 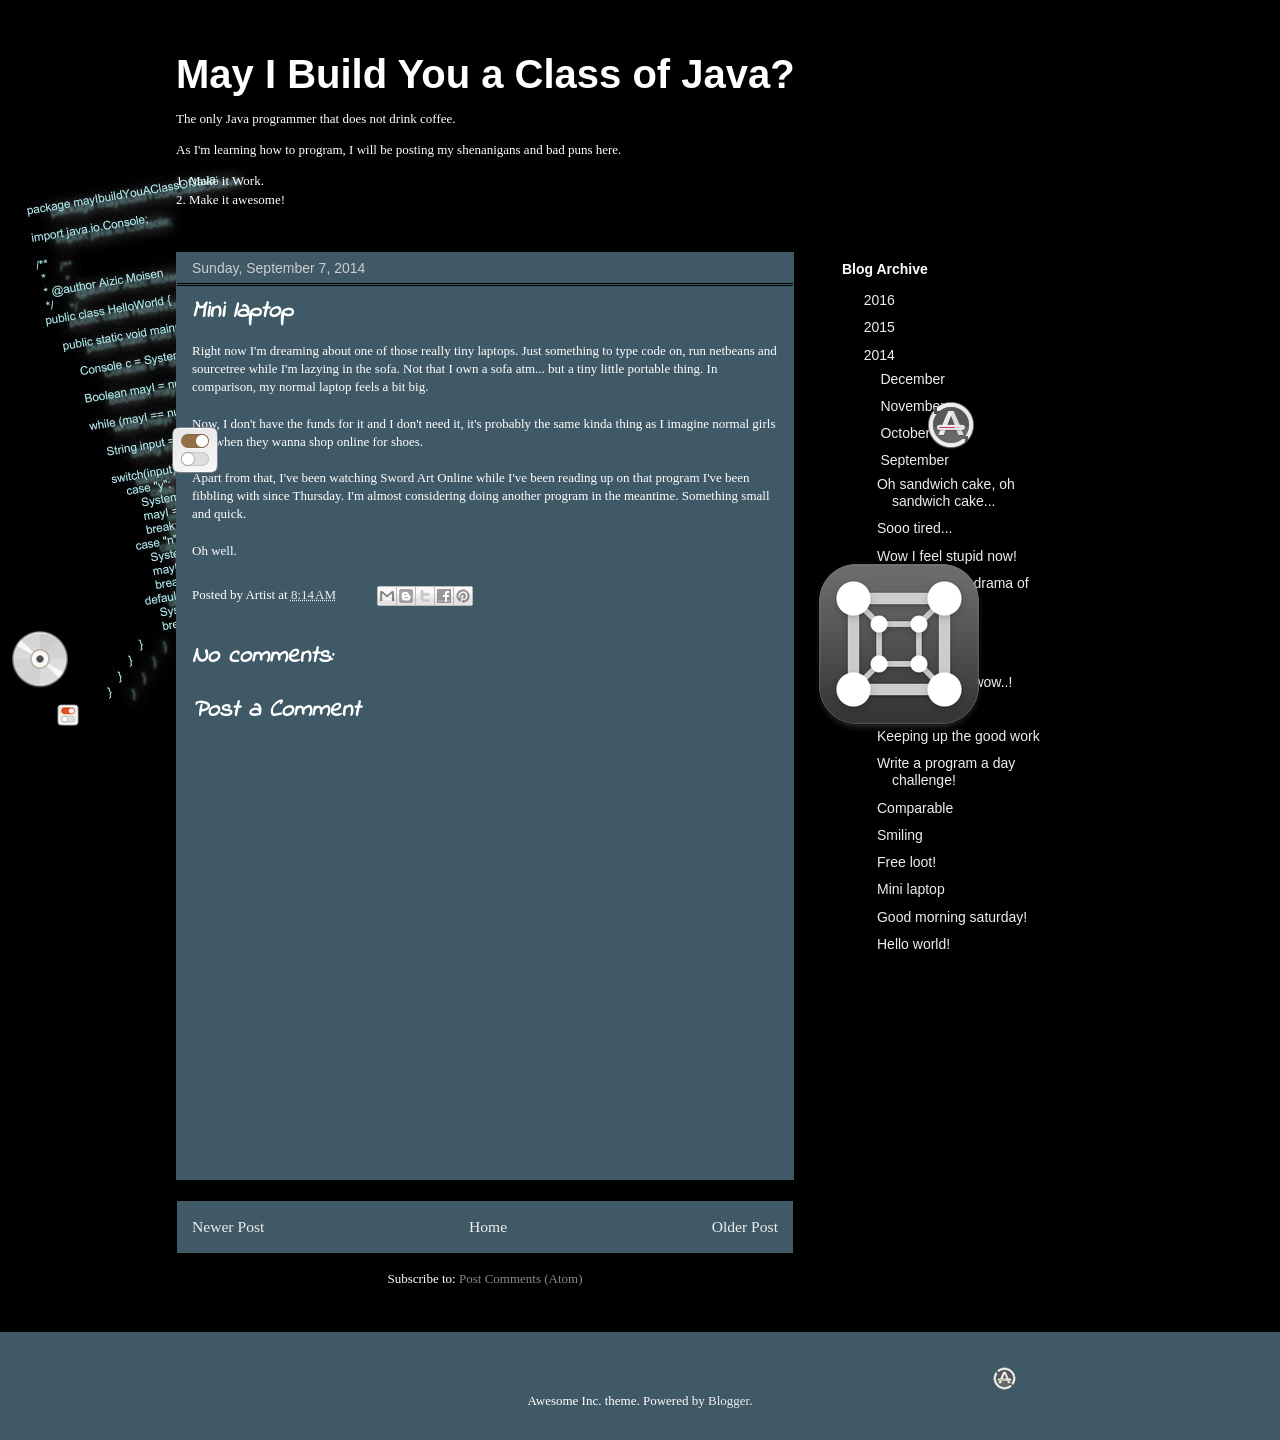 I want to click on open system tweaks or settings customization, so click(x=68, y=715).